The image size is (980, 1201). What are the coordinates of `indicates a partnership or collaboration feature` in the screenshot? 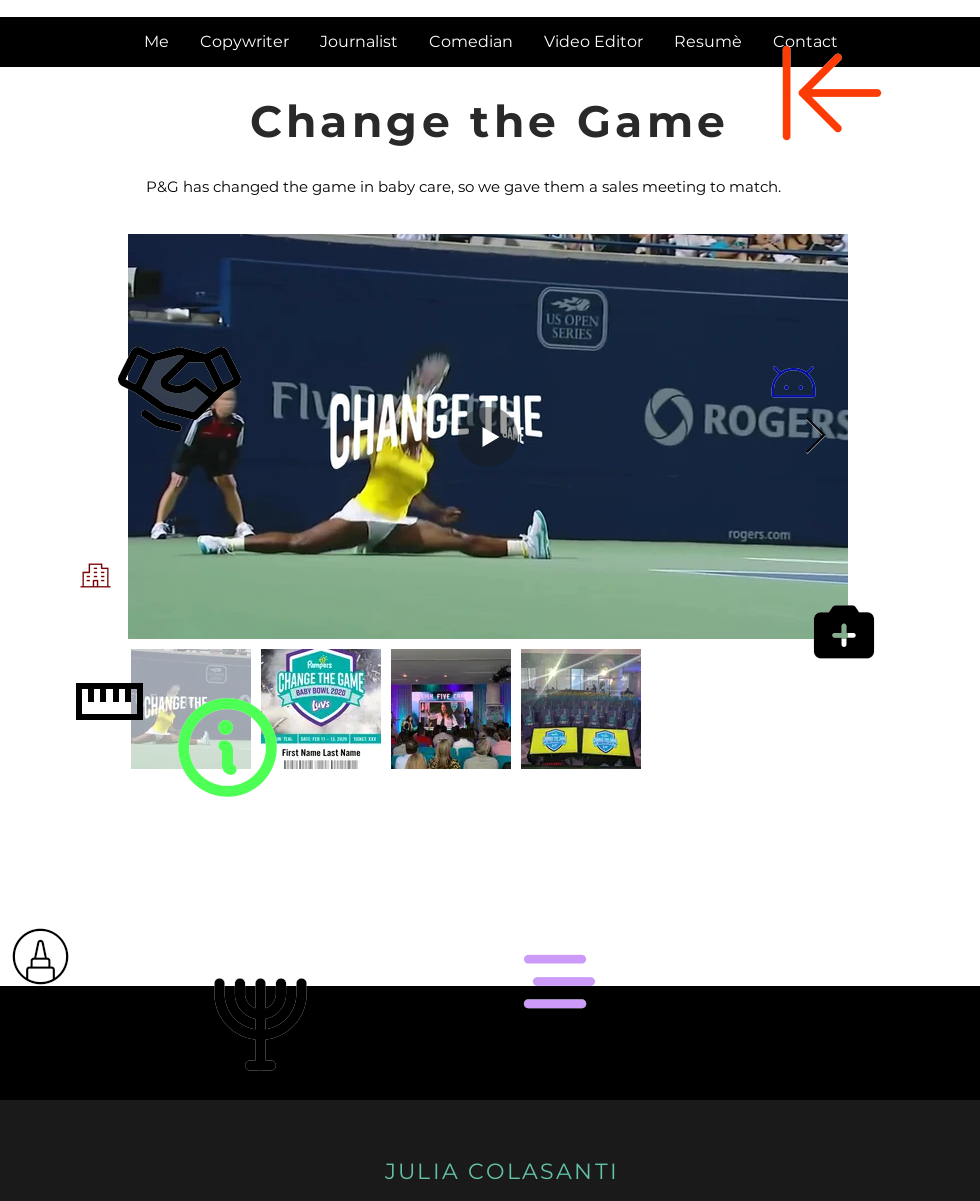 It's located at (179, 385).